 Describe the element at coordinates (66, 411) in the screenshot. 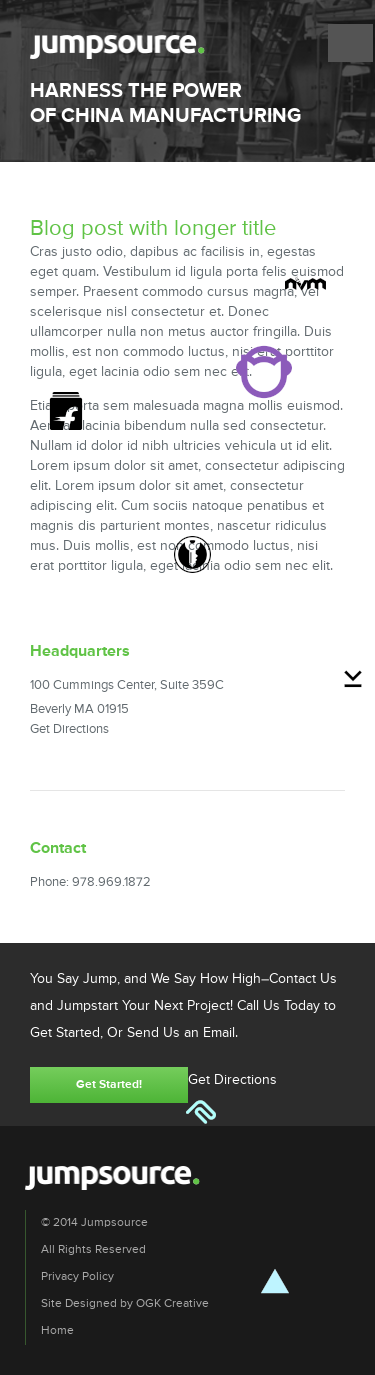

I see `open the Flipkart shopping app` at that location.